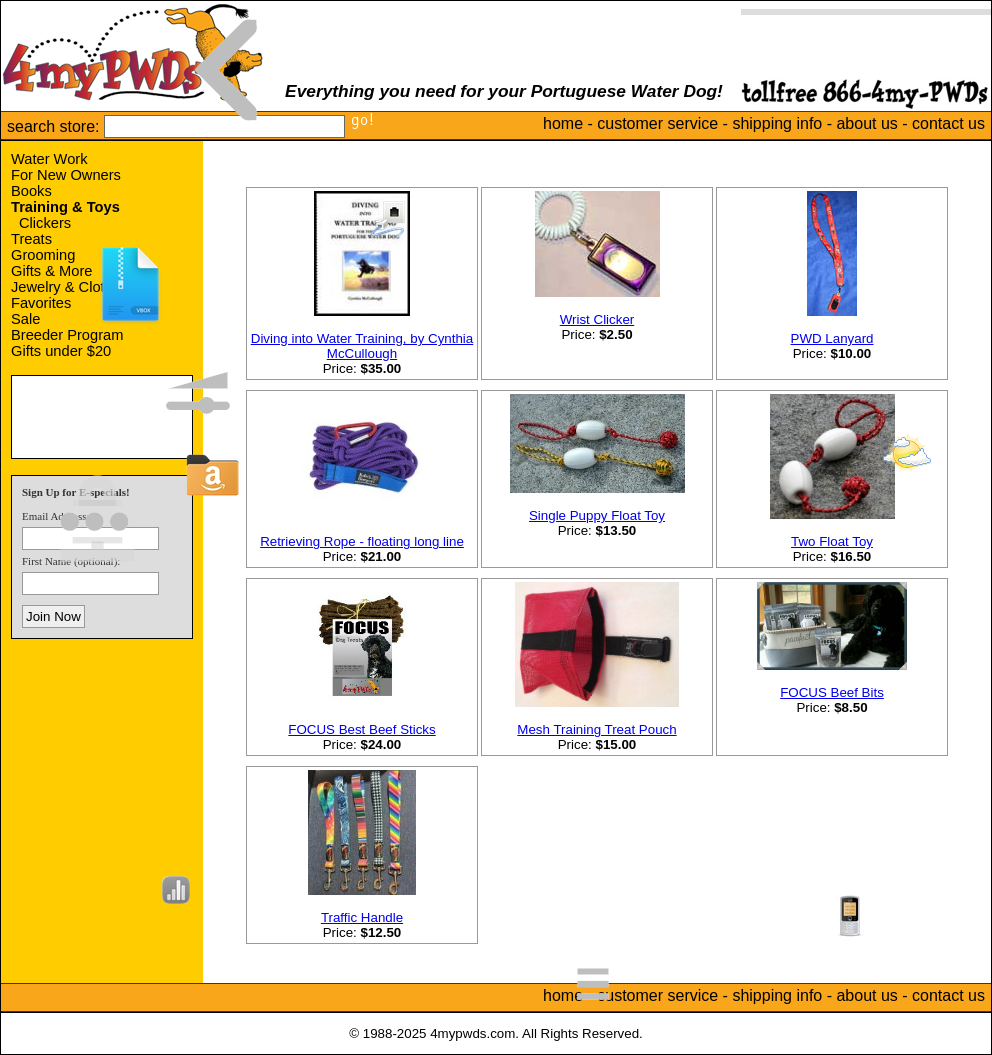  What do you see at coordinates (212, 476) in the screenshot?
I see `folder containing amazon-related files or downloads` at bounding box center [212, 476].